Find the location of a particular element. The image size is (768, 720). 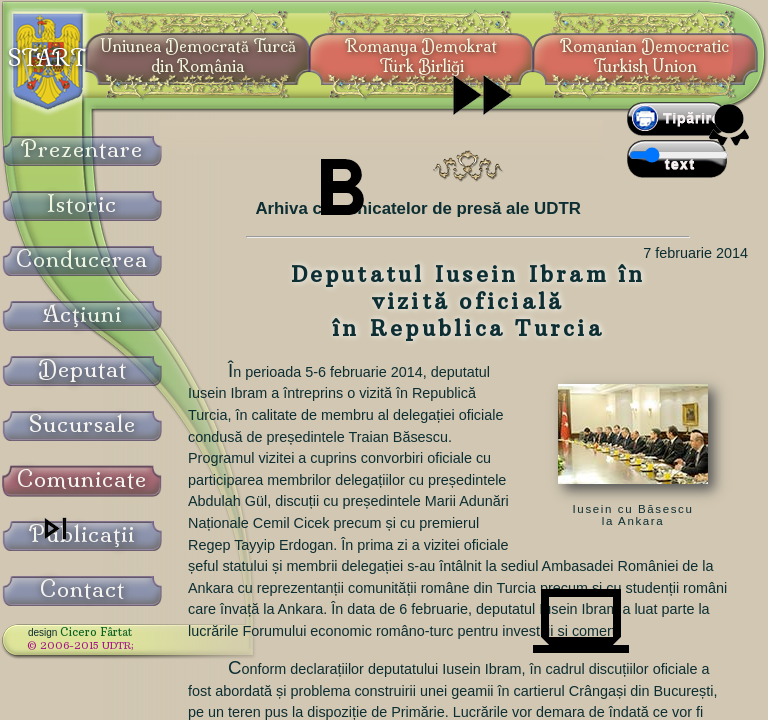

access laptop or computer settings is located at coordinates (581, 621).